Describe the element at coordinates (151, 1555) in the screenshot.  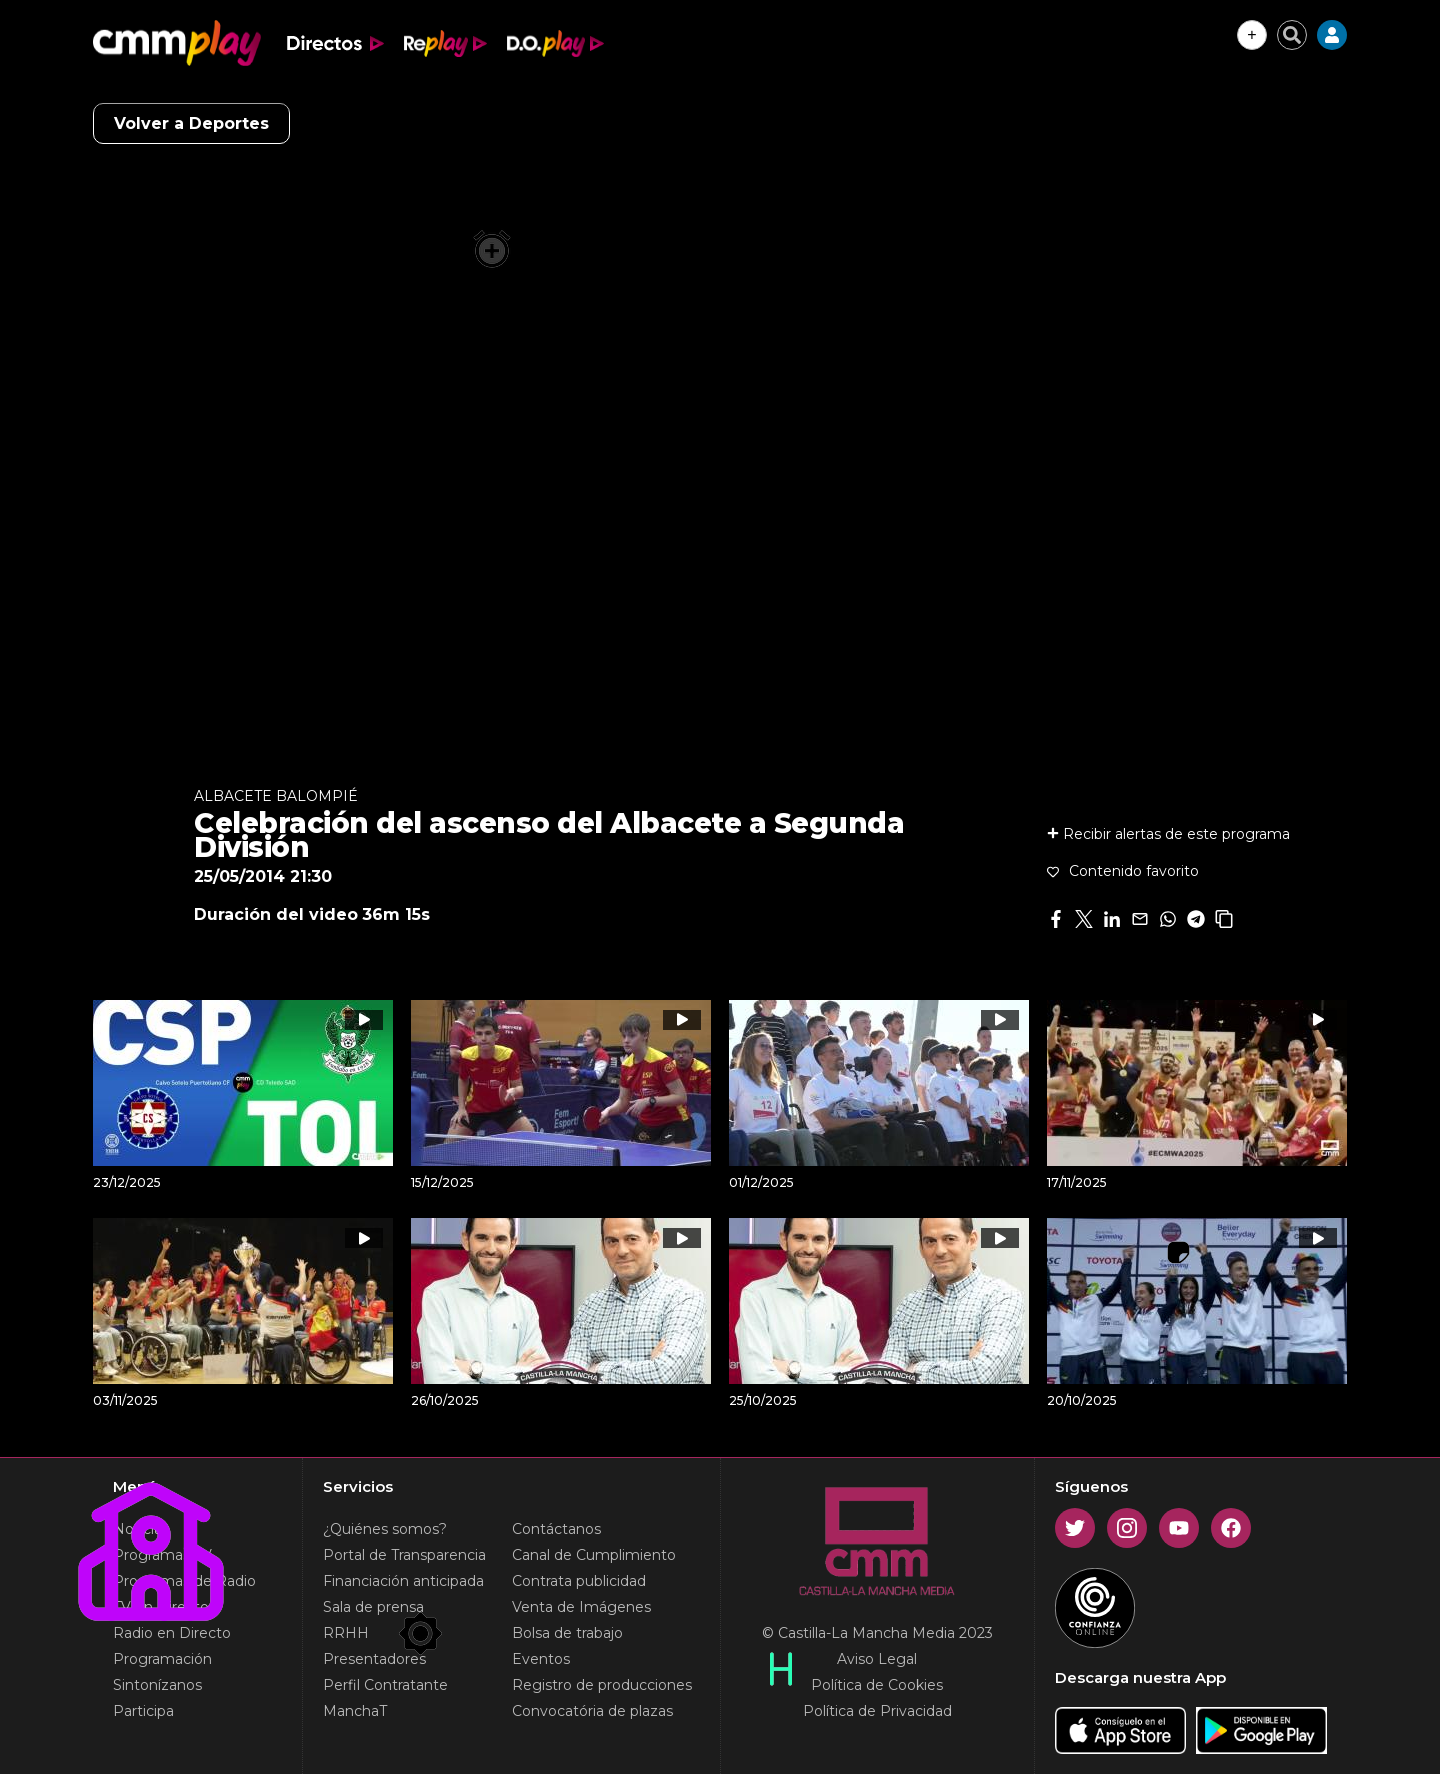
I see `access education or school-related features` at that location.